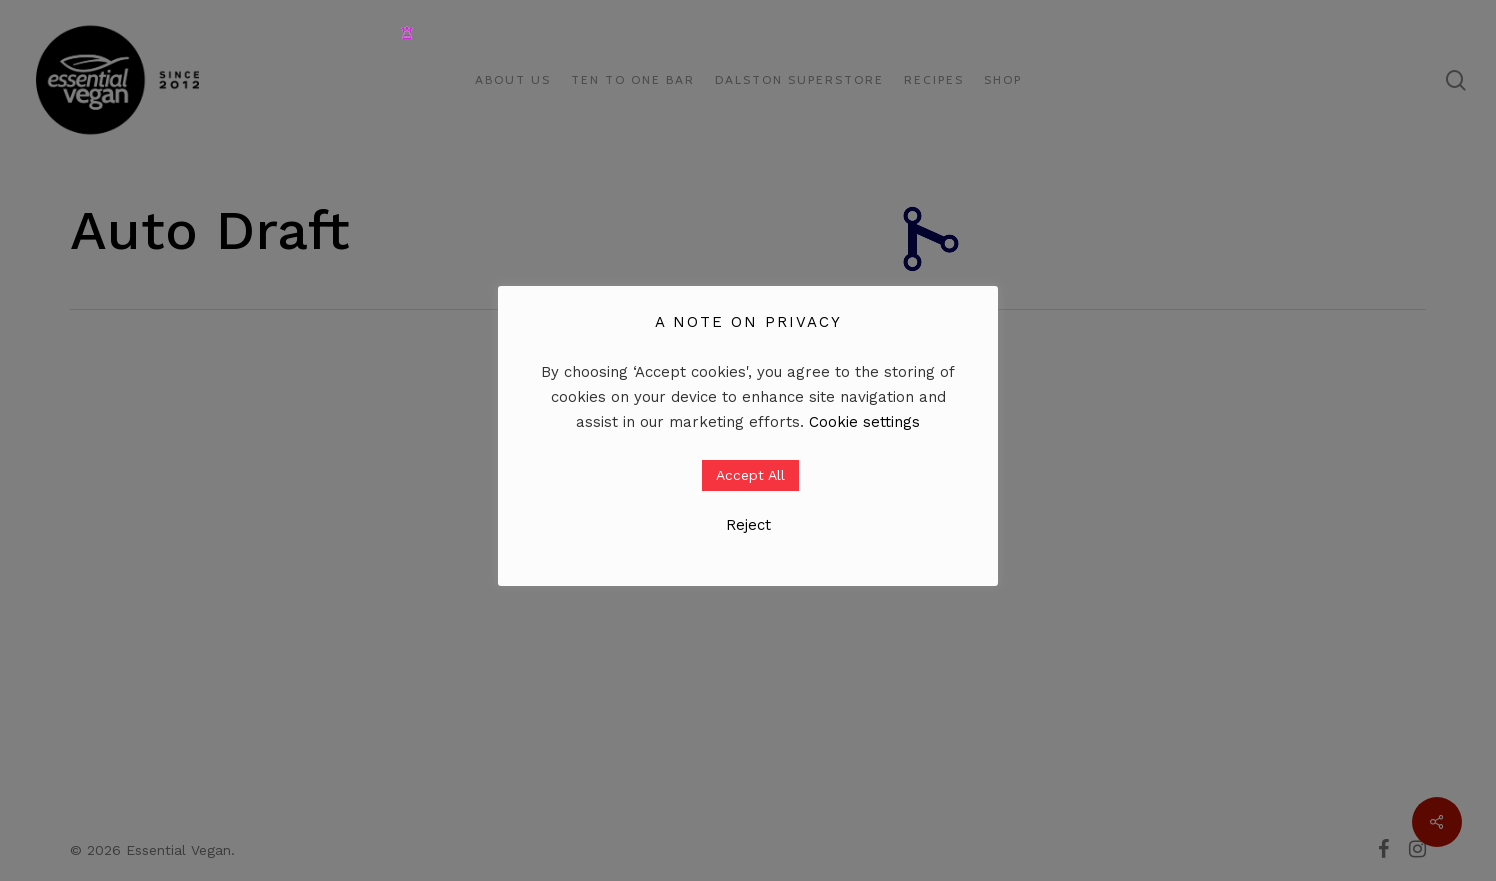  What do you see at coordinates (931, 239) in the screenshot?
I see `merge branches in version control` at bounding box center [931, 239].